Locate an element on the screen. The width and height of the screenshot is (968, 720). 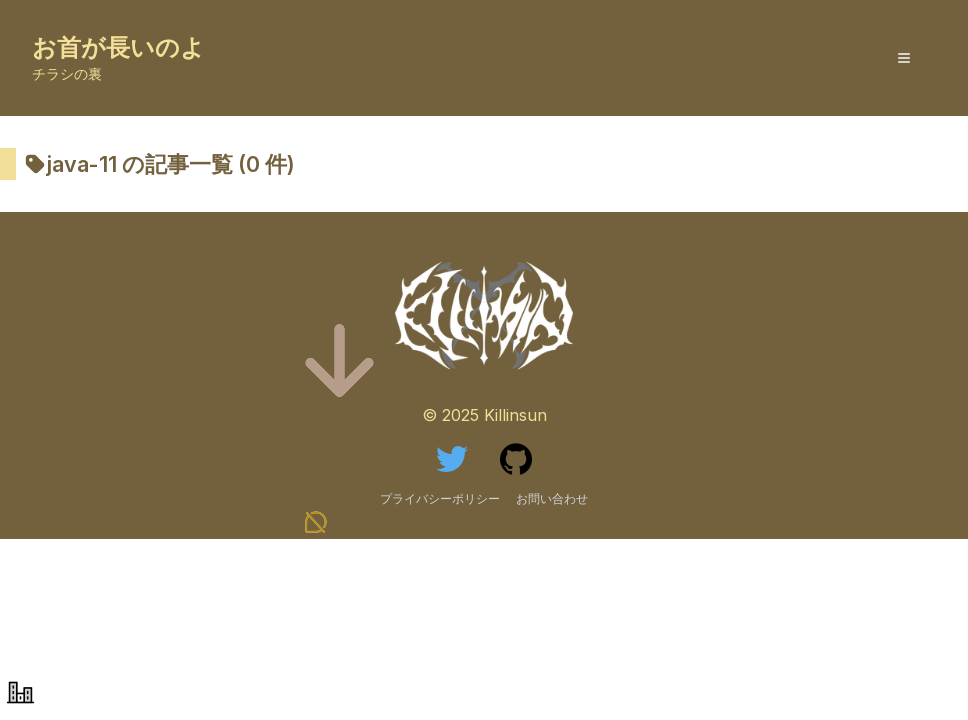
scroll down or view more content is located at coordinates (339, 360).